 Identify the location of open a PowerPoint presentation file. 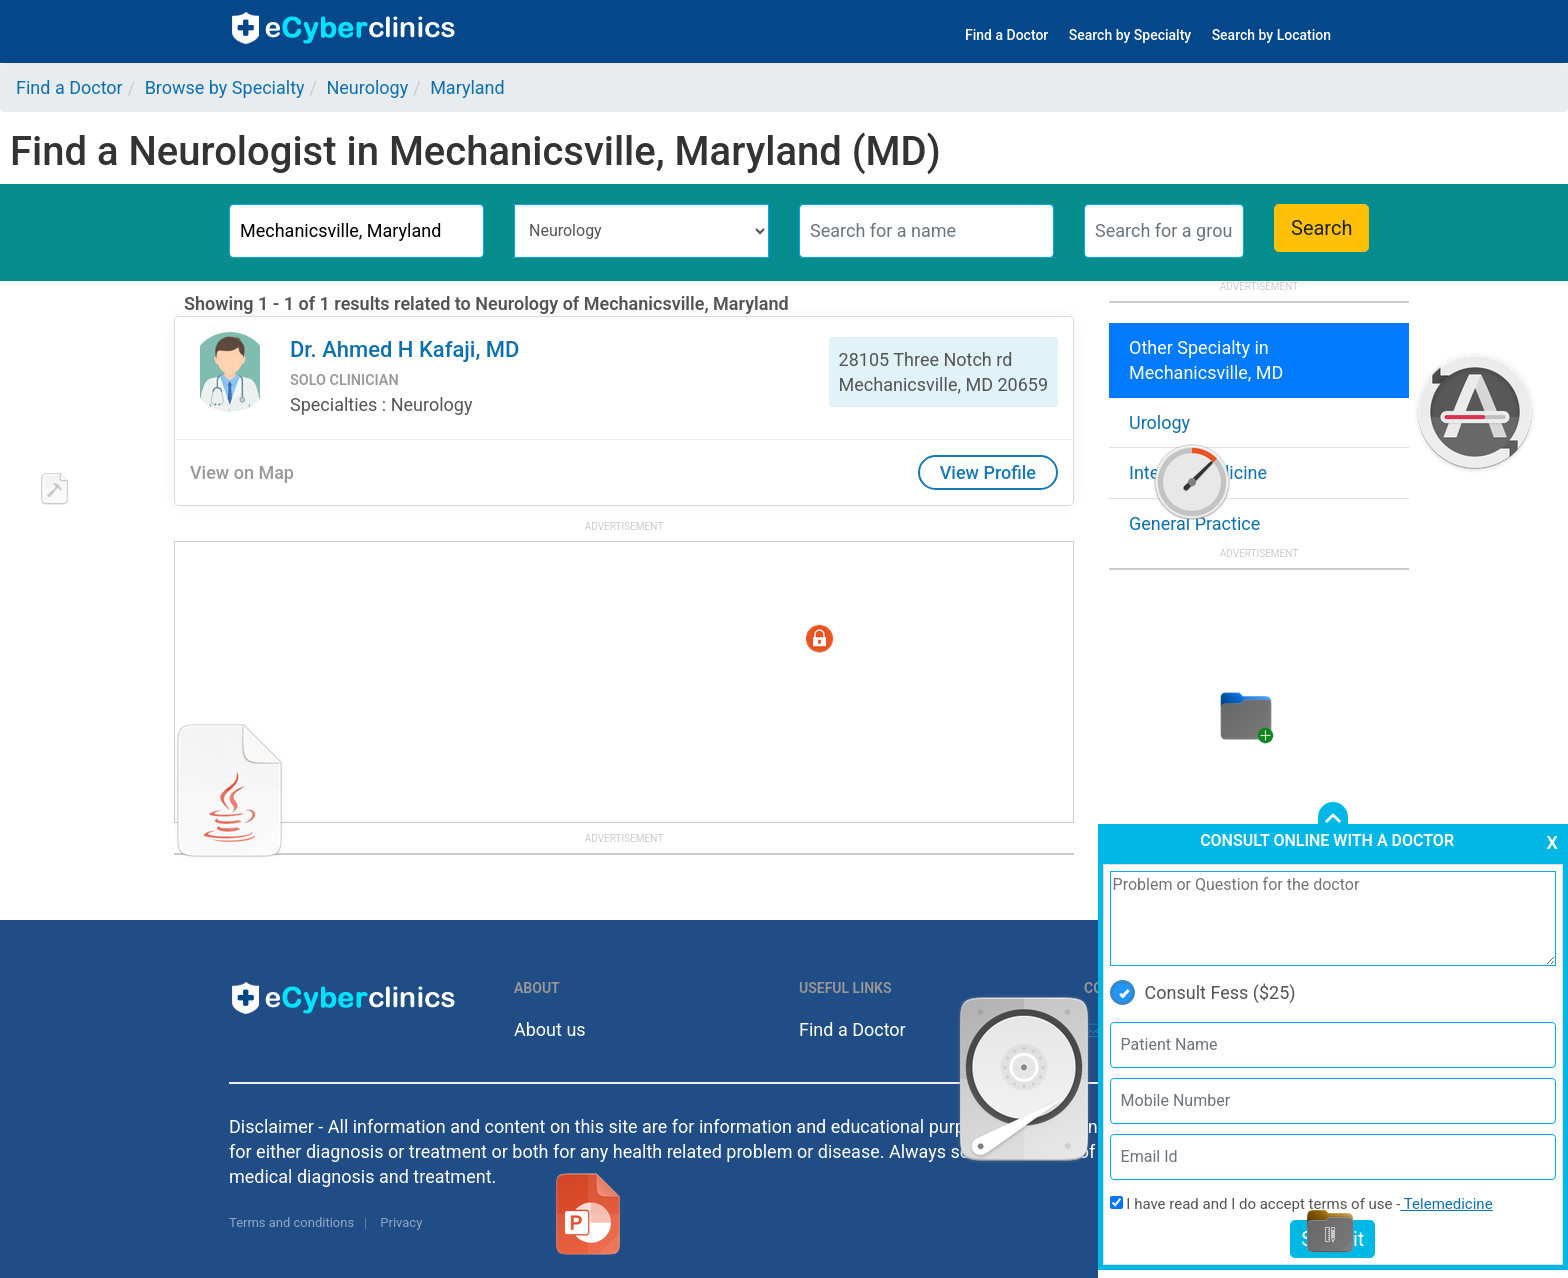
(588, 1214).